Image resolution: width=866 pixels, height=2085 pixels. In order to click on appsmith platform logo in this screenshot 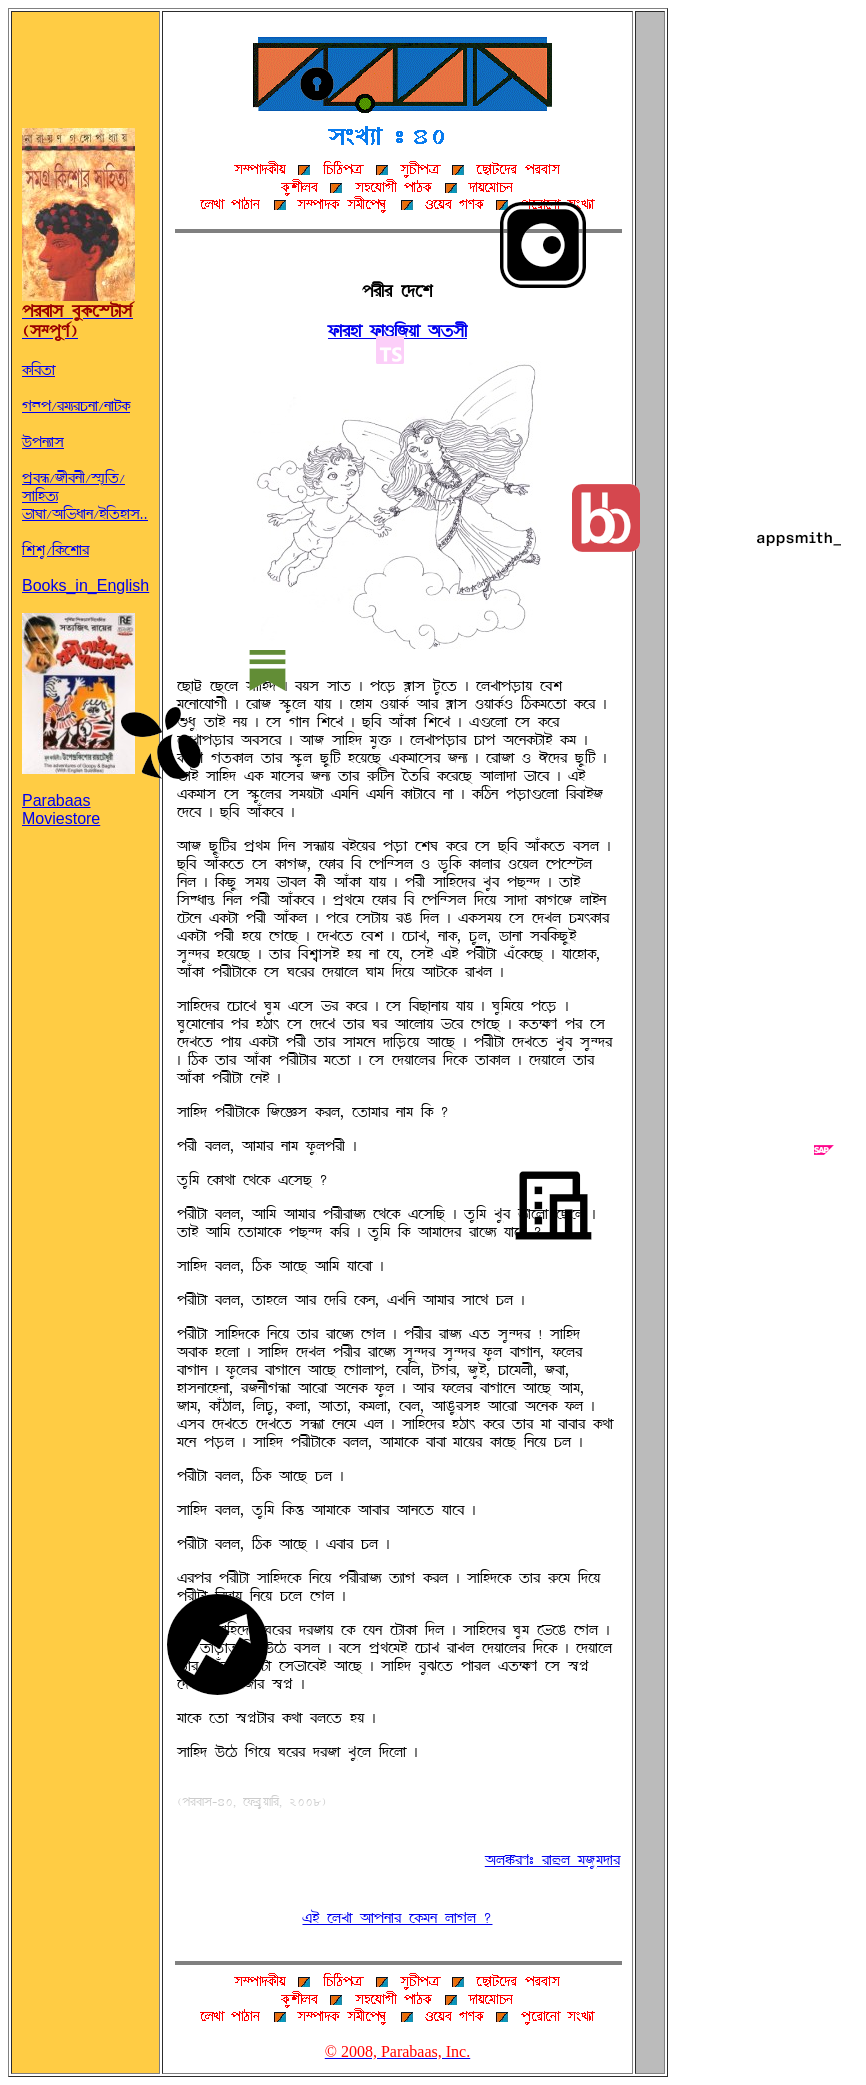, I will do `click(799, 539)`.